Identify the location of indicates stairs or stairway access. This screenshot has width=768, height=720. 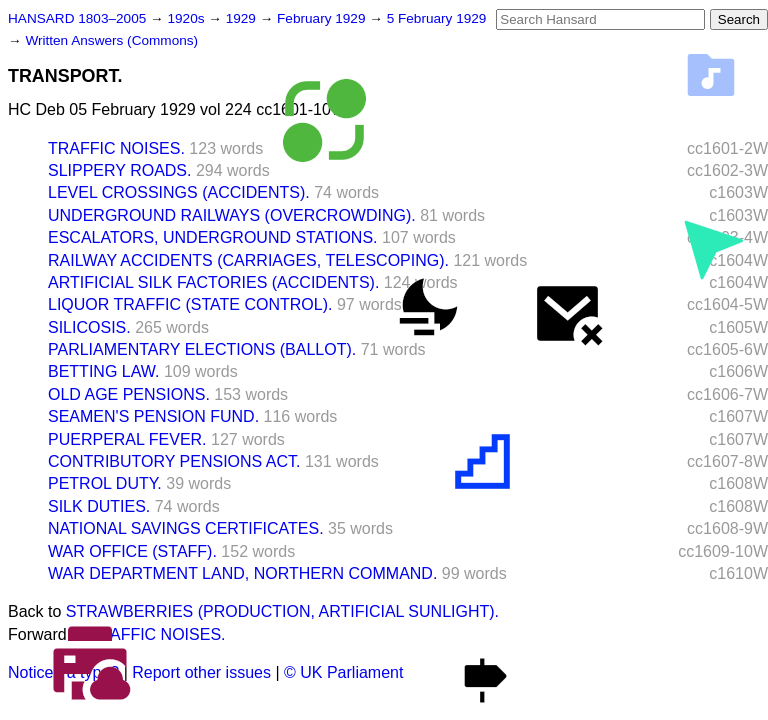
(482, 461).